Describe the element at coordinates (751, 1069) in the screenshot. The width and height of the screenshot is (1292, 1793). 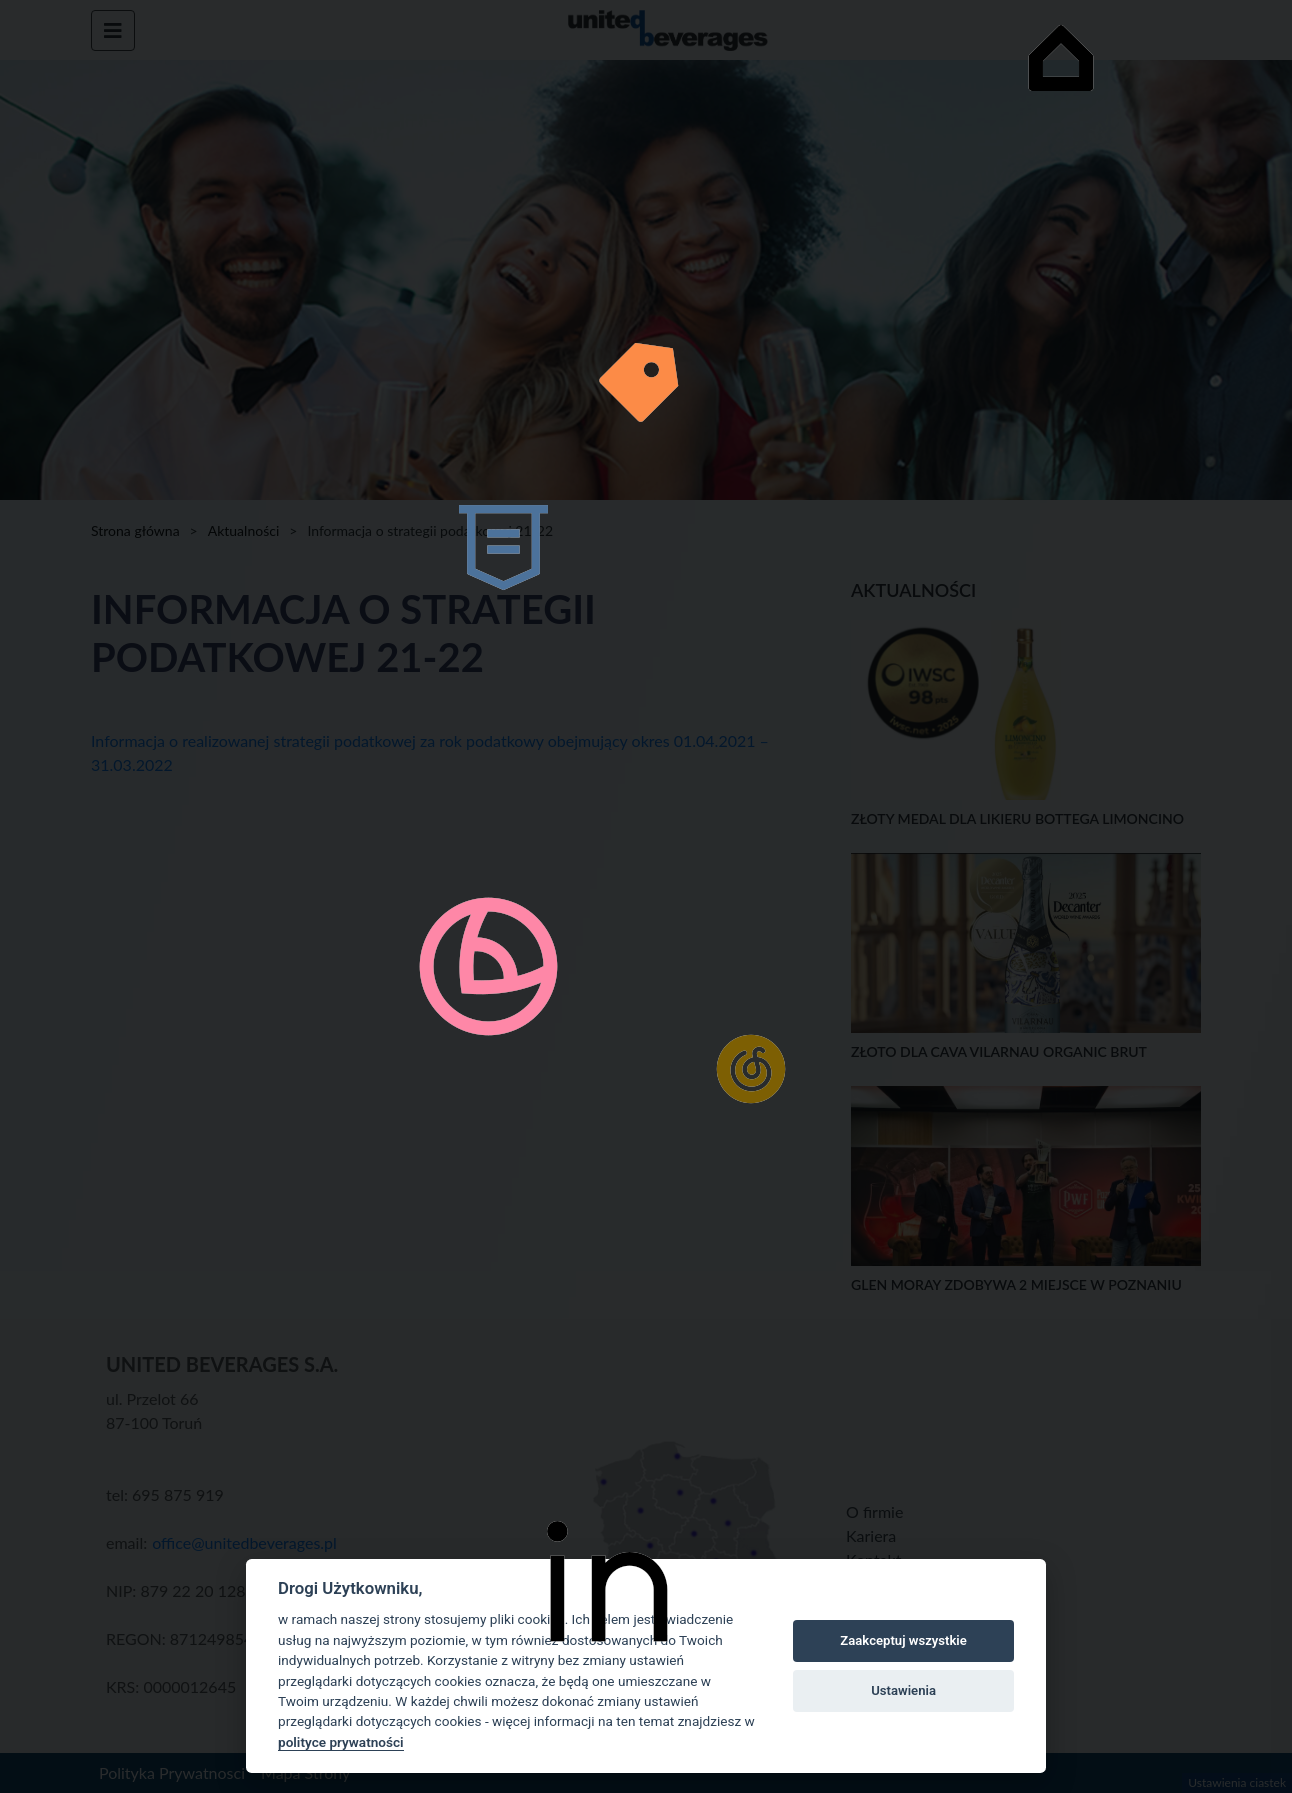
I see `open netease cloud music app` at that location.